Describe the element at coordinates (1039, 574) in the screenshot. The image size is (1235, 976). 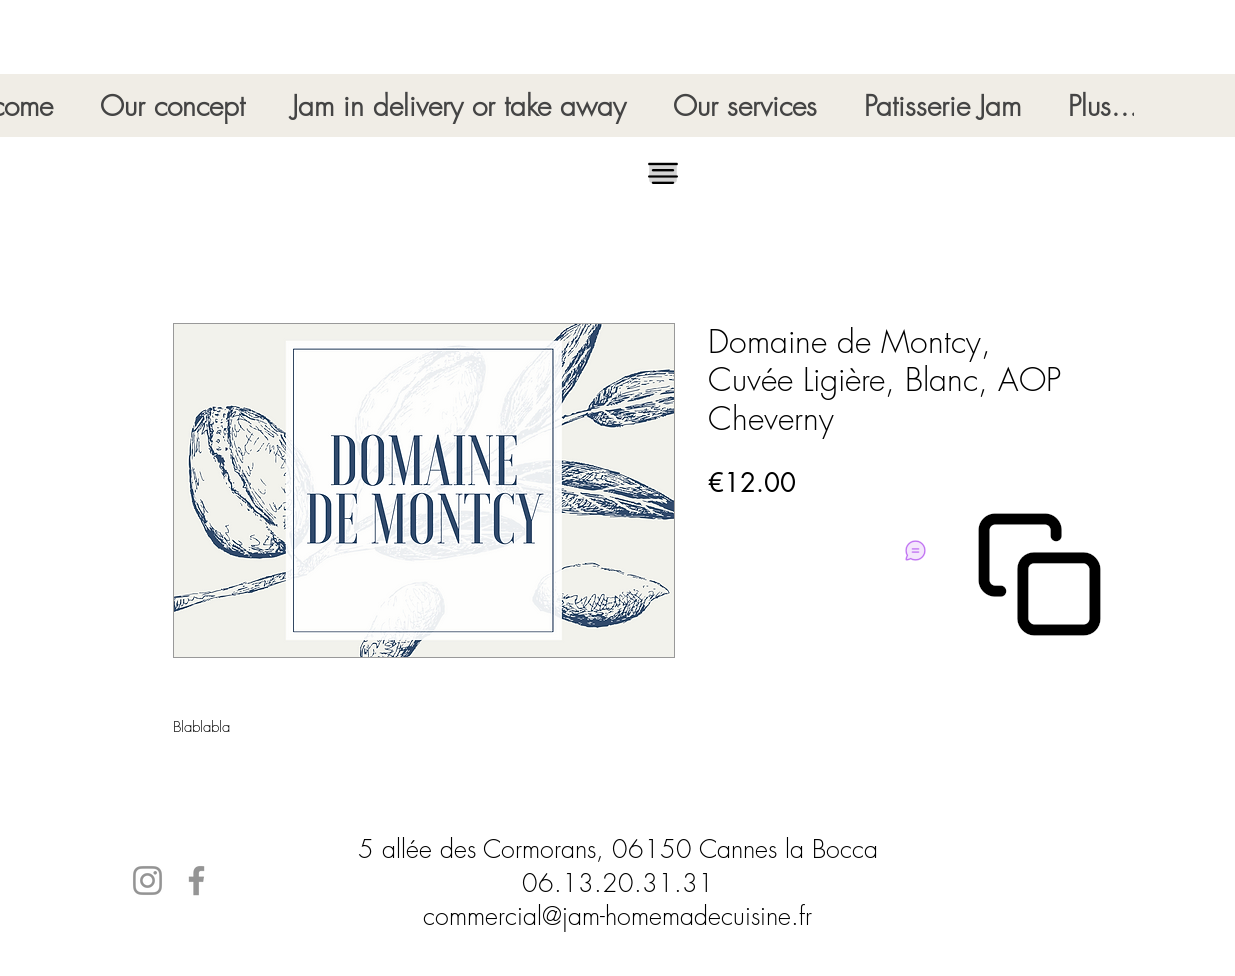
I see `copy to clipboard` at that location.